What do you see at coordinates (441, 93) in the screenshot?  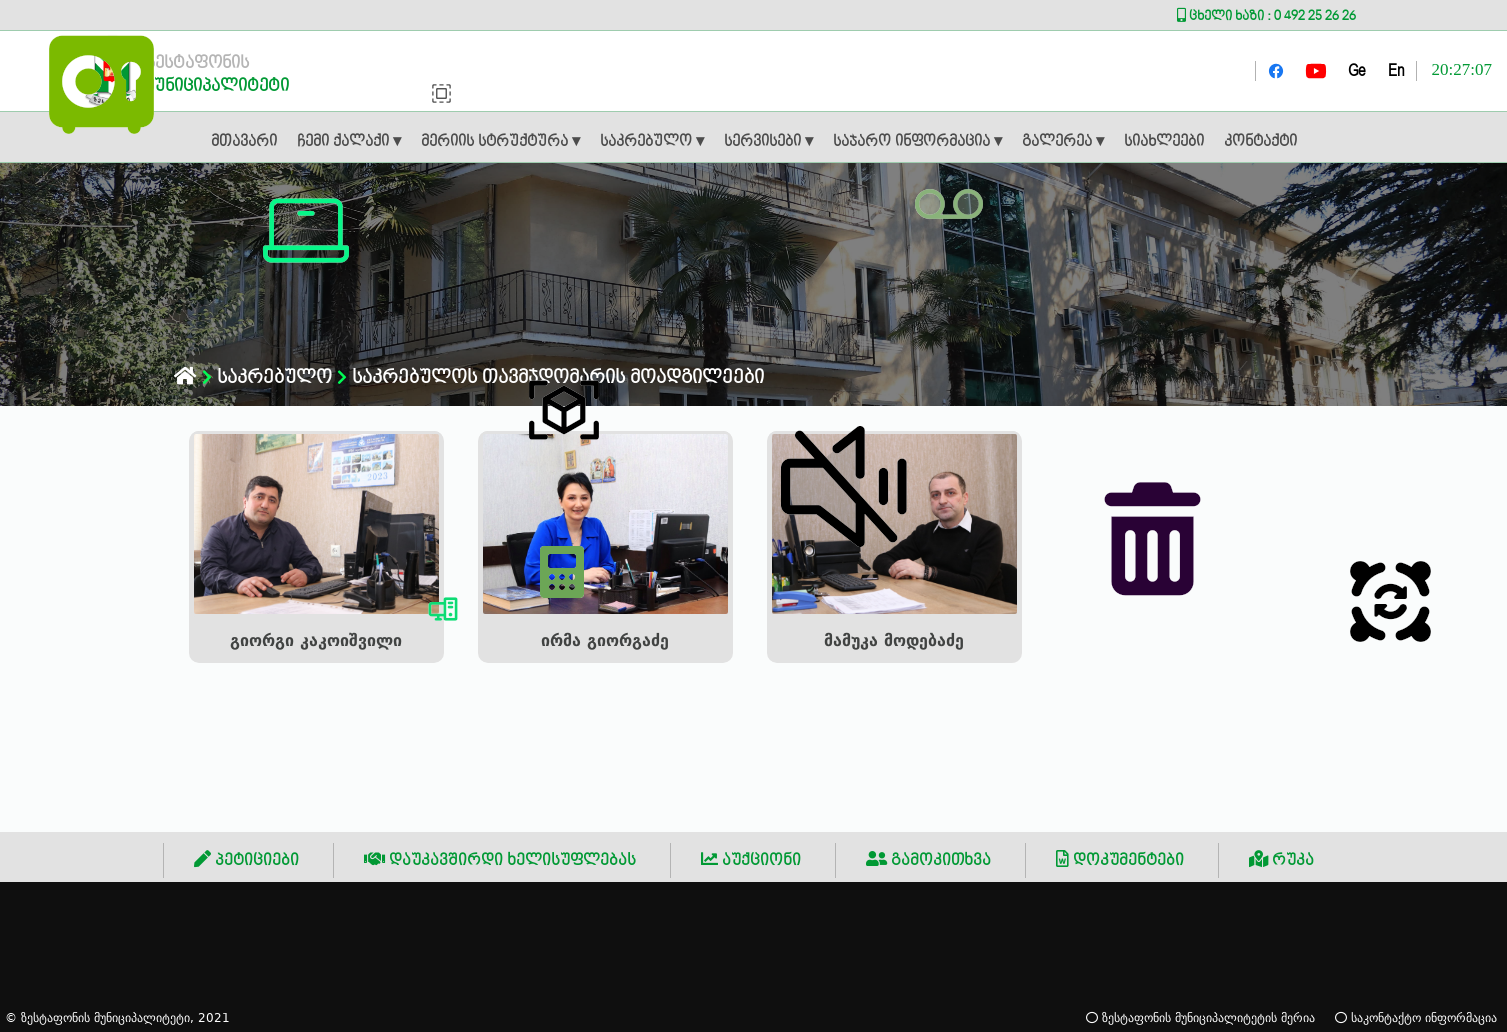 I see `select all items` at bounding box center [441, 93].